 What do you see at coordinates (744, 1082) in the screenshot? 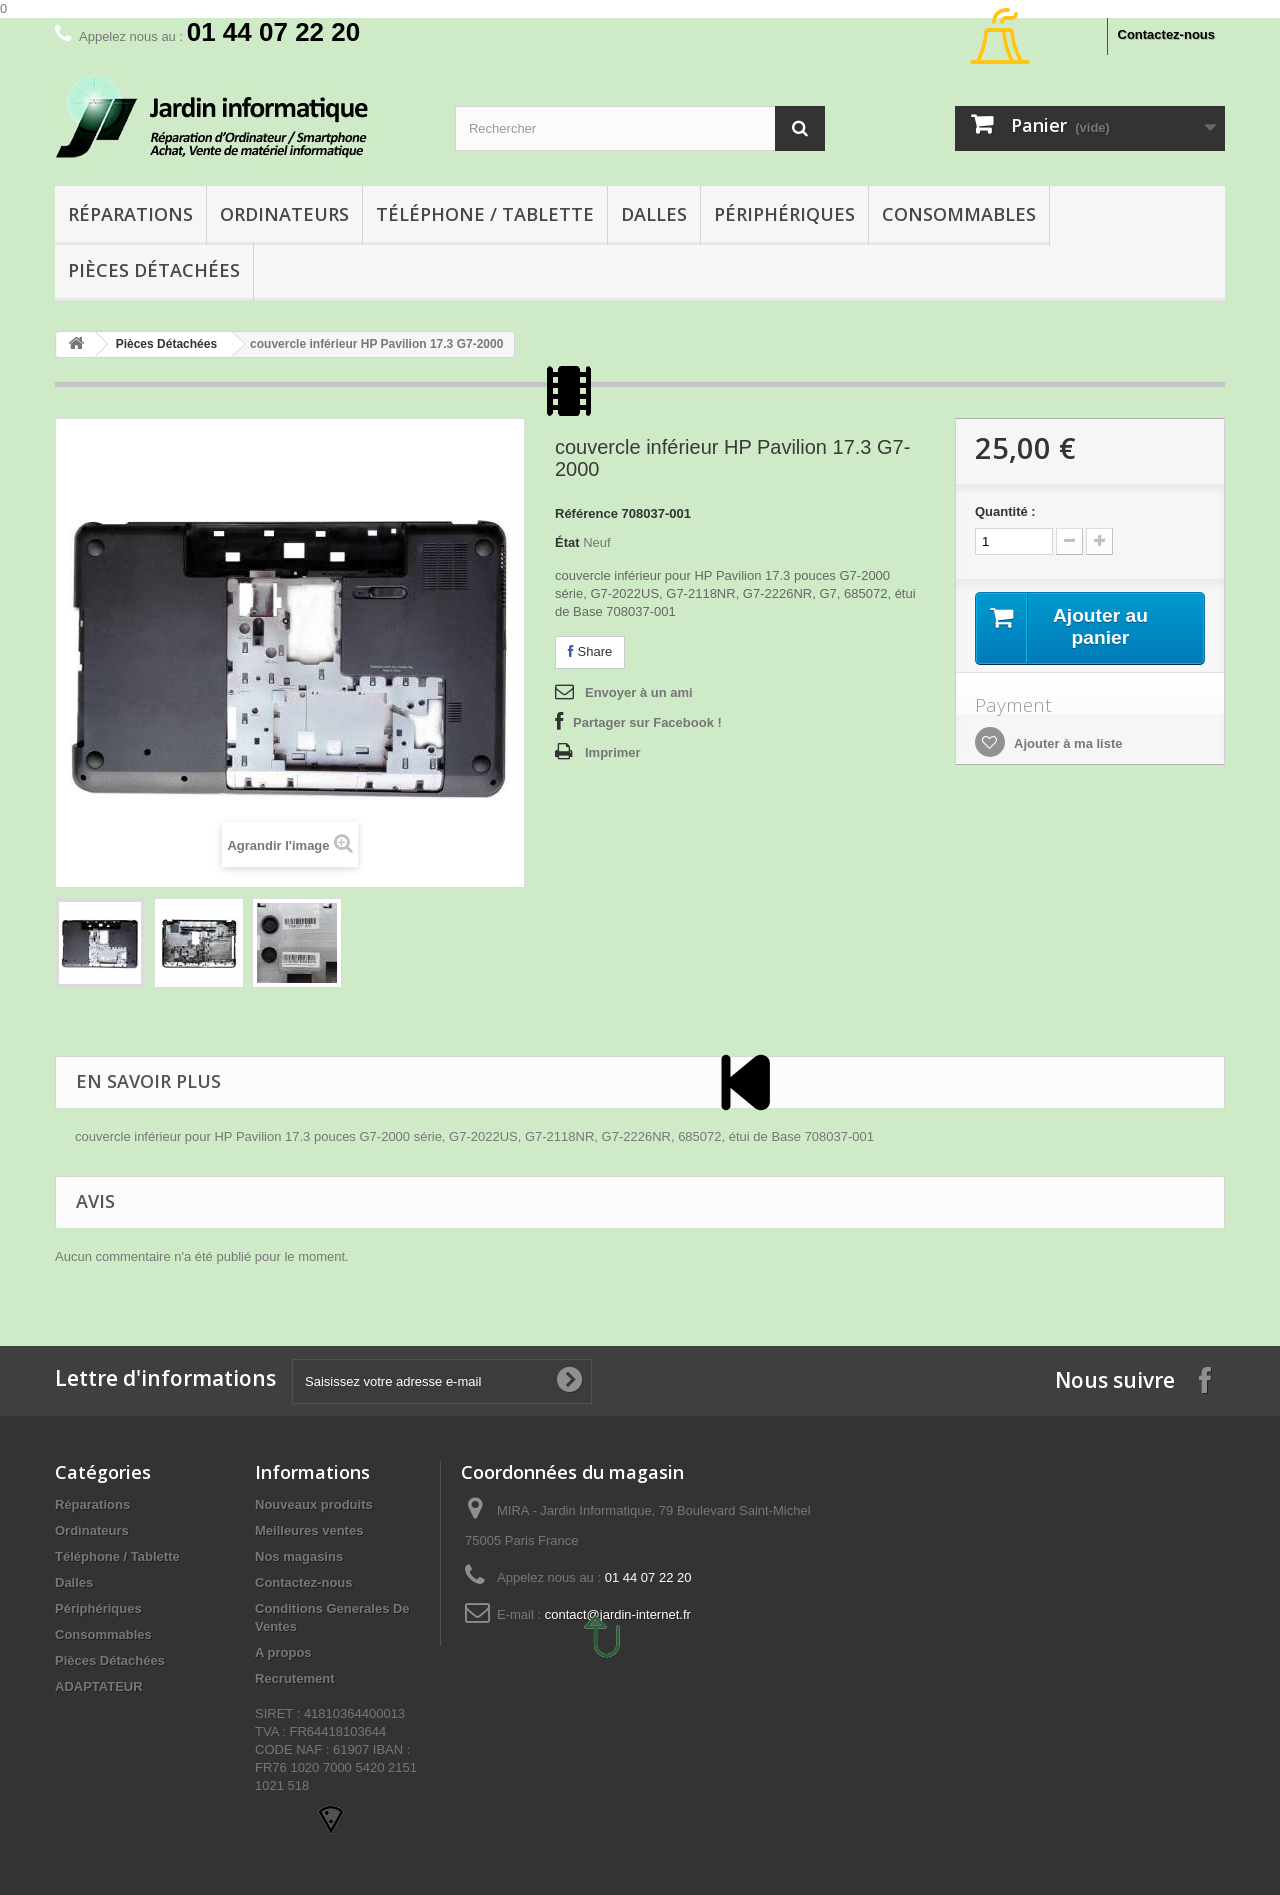
I see `skip to previous track` at bounding box center [744, 1082].